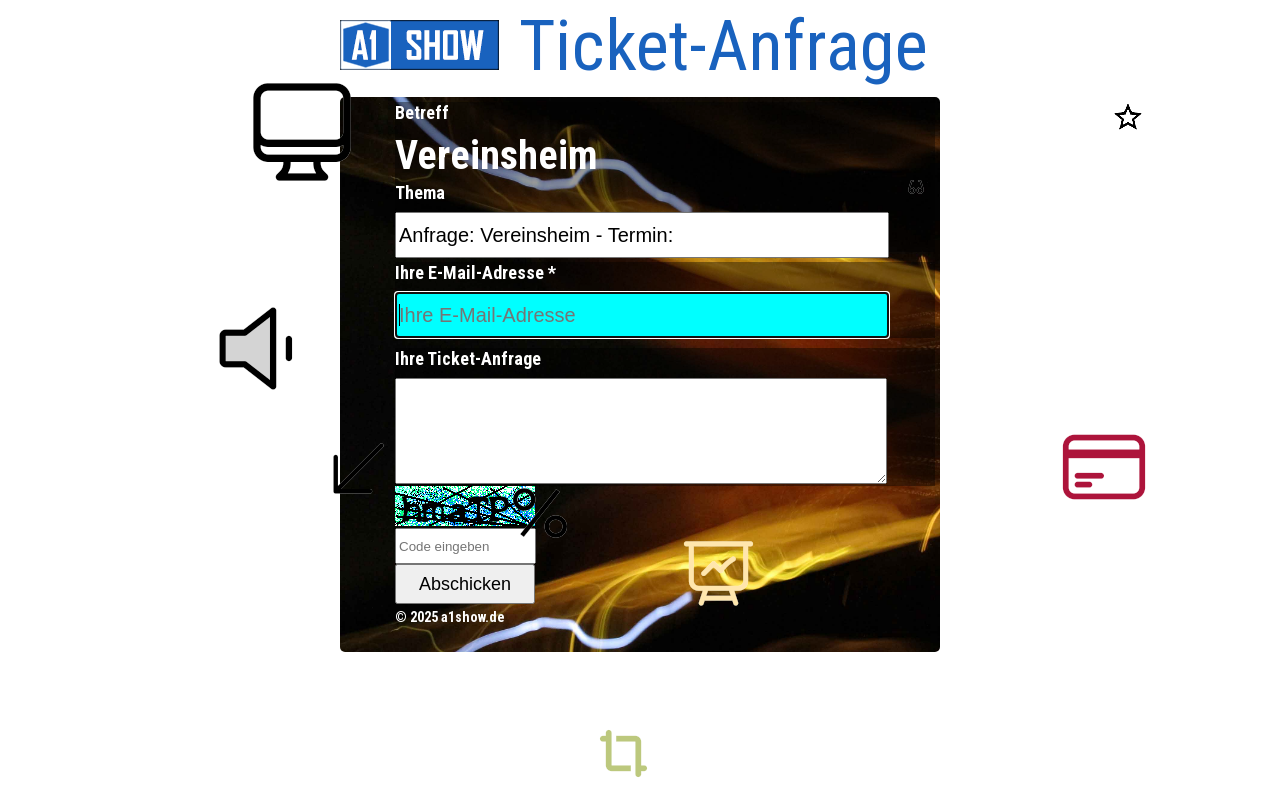 Image resolution: width=1280 pixels, height=802 pixels. Describe the element at coordinates (540, 513) in the screenshot. I see `view or apply a percentage value` at that location.